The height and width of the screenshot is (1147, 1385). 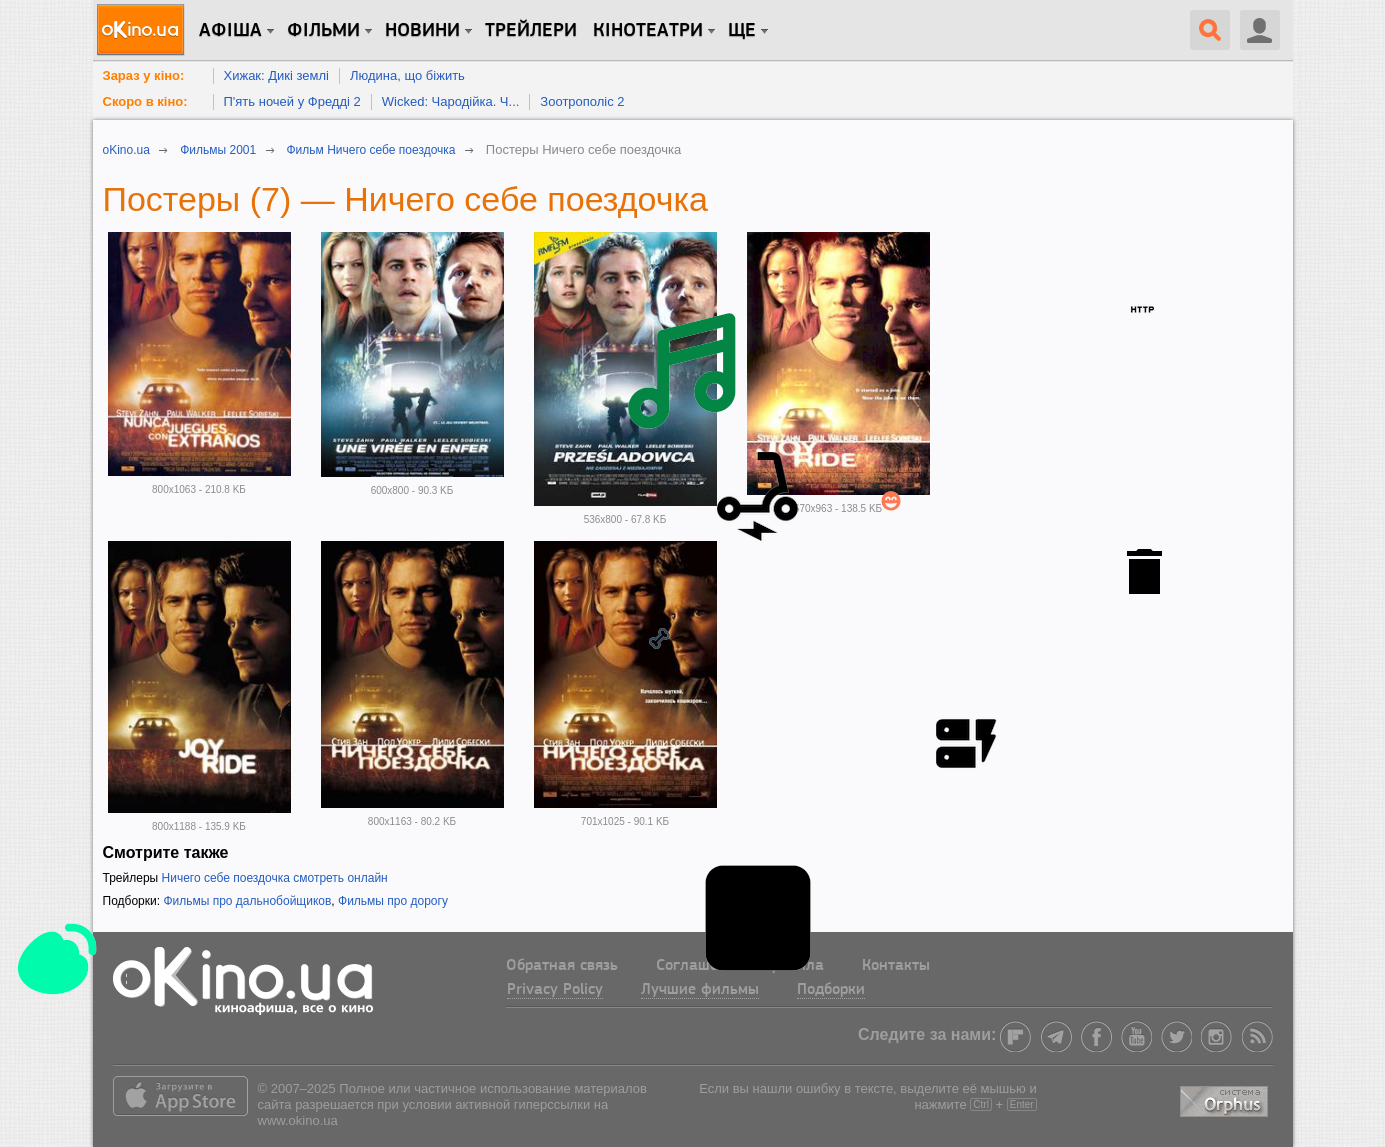 What do you see at coordinates (966, 743) in the screenshot?
I see `access dynamic or auto-generated forms` at bounding box center [966, 743].